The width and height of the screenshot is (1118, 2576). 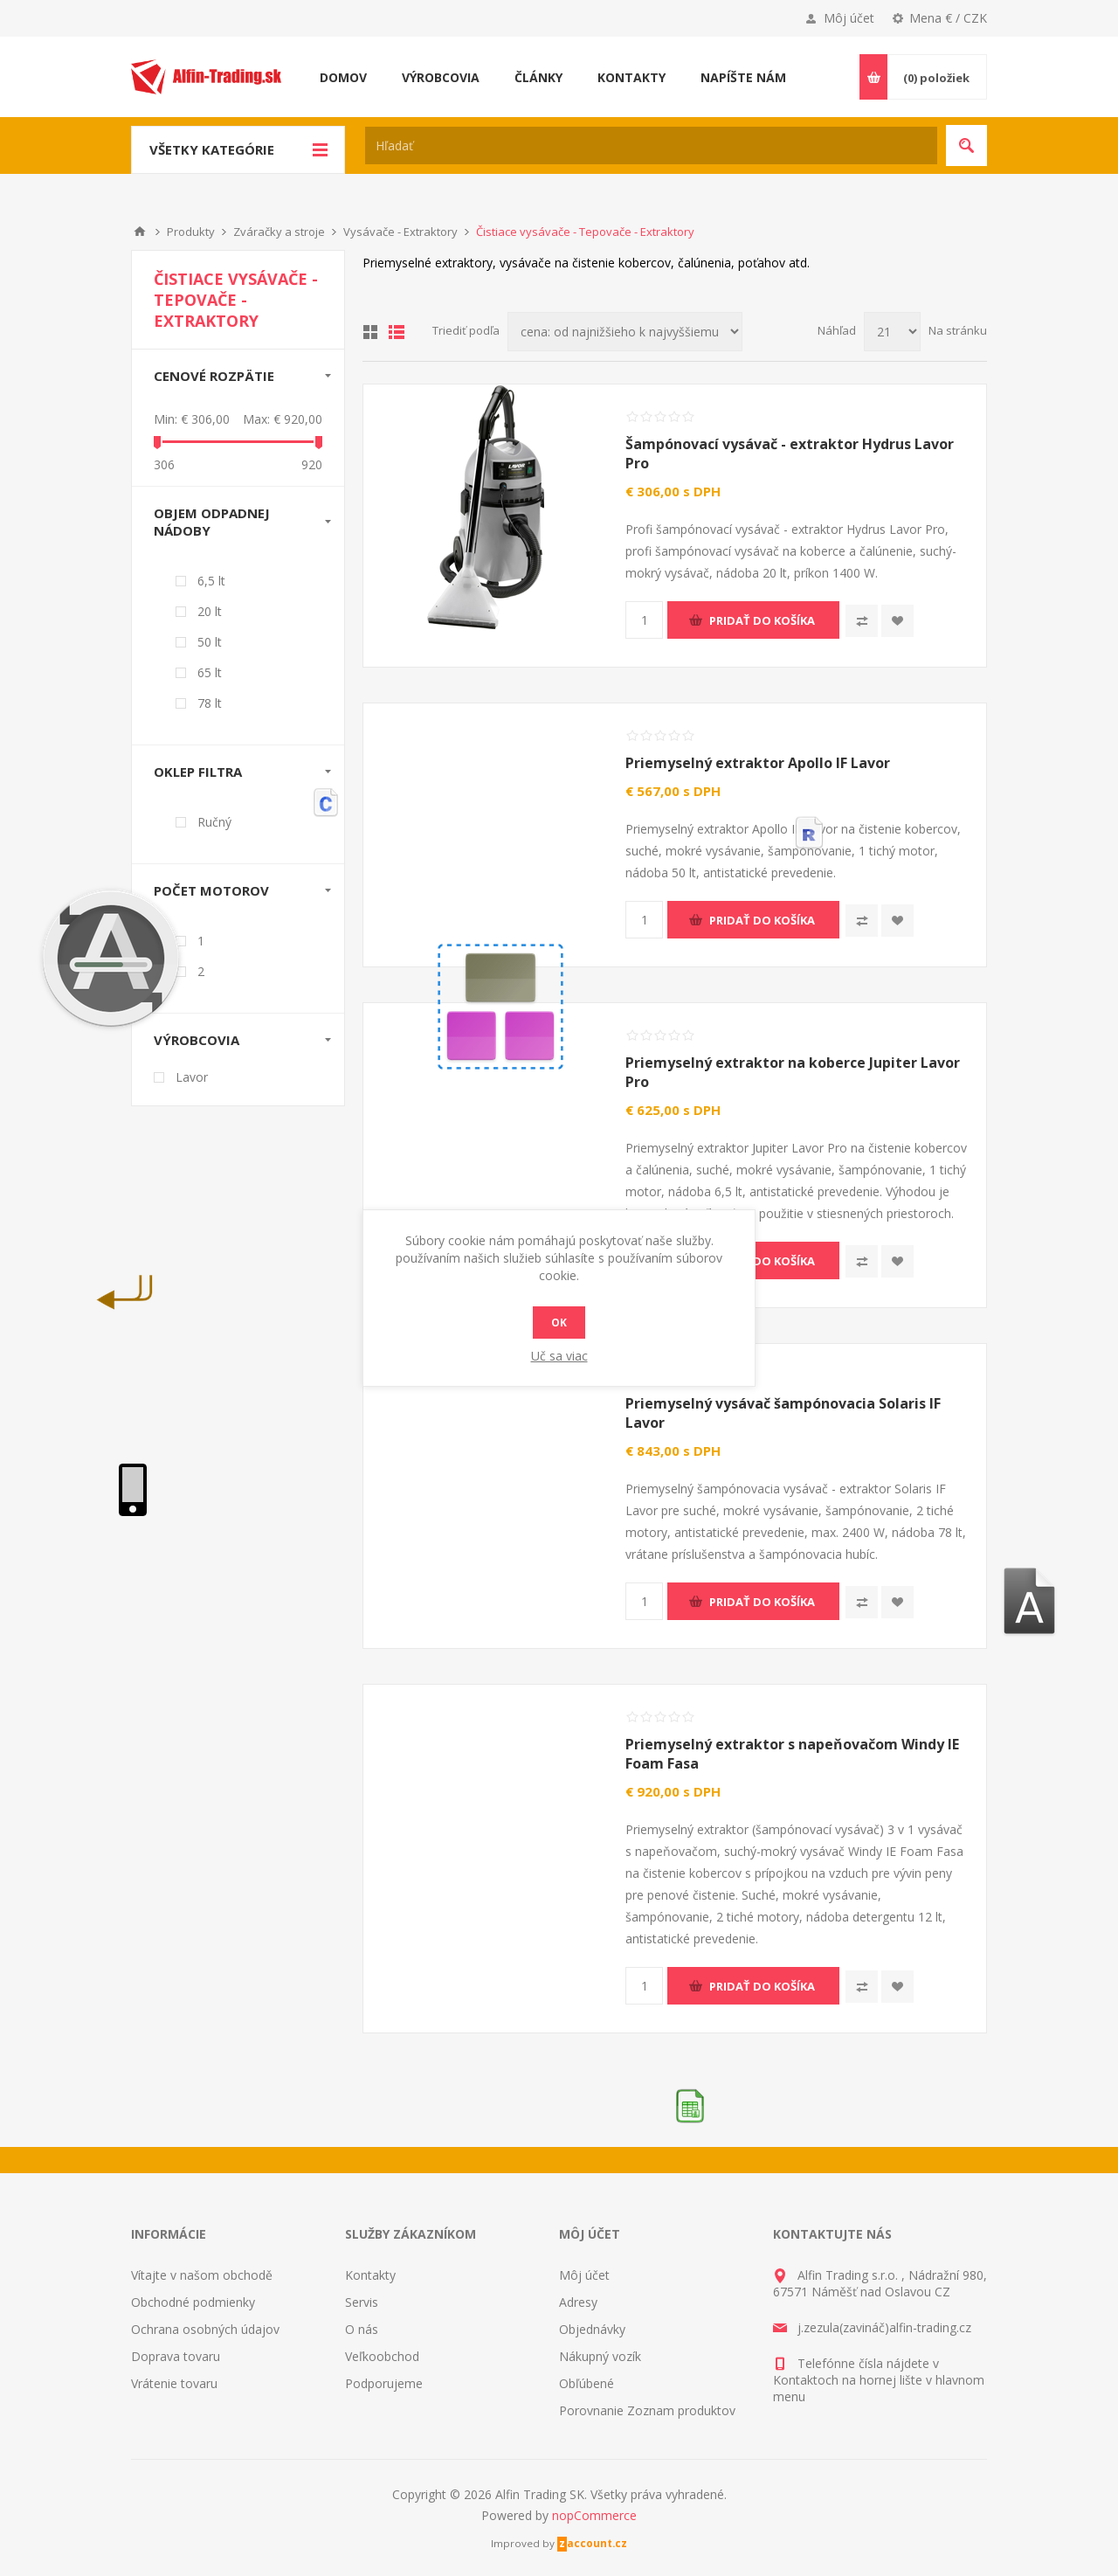 I want to click on a C programming language source file, so click(x=326, y=802).